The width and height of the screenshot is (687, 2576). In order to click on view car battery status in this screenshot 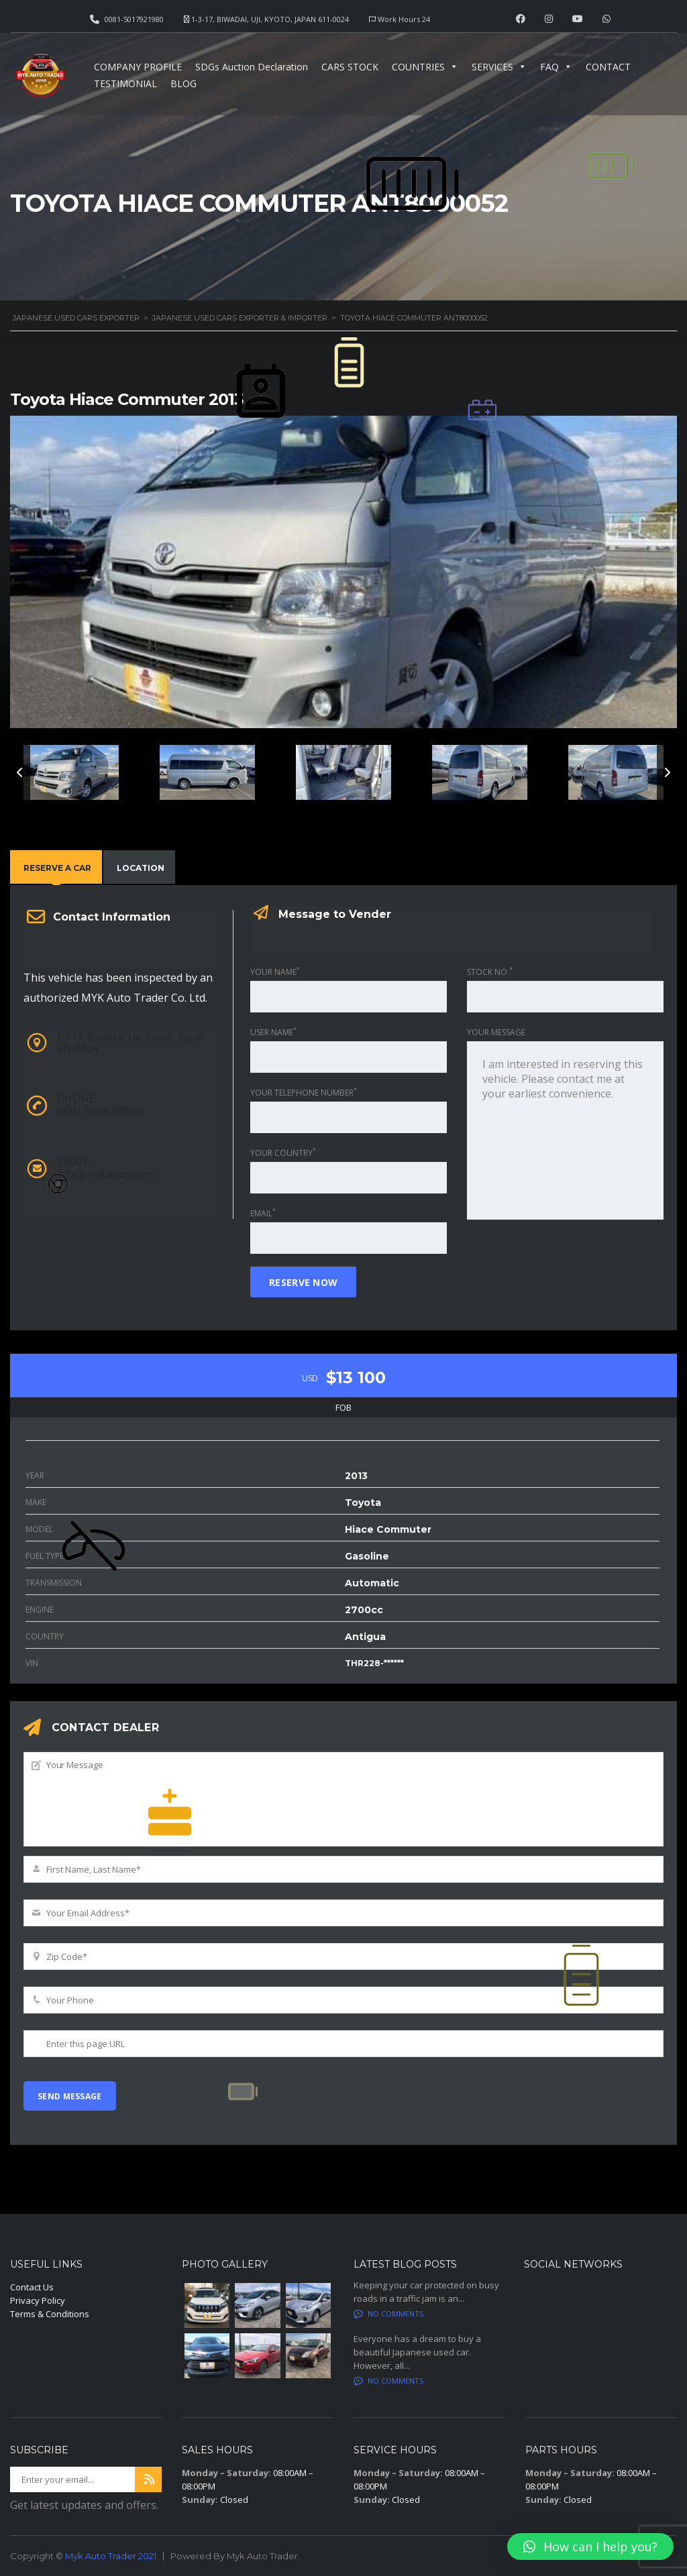, I will do `click(482, 411)`.